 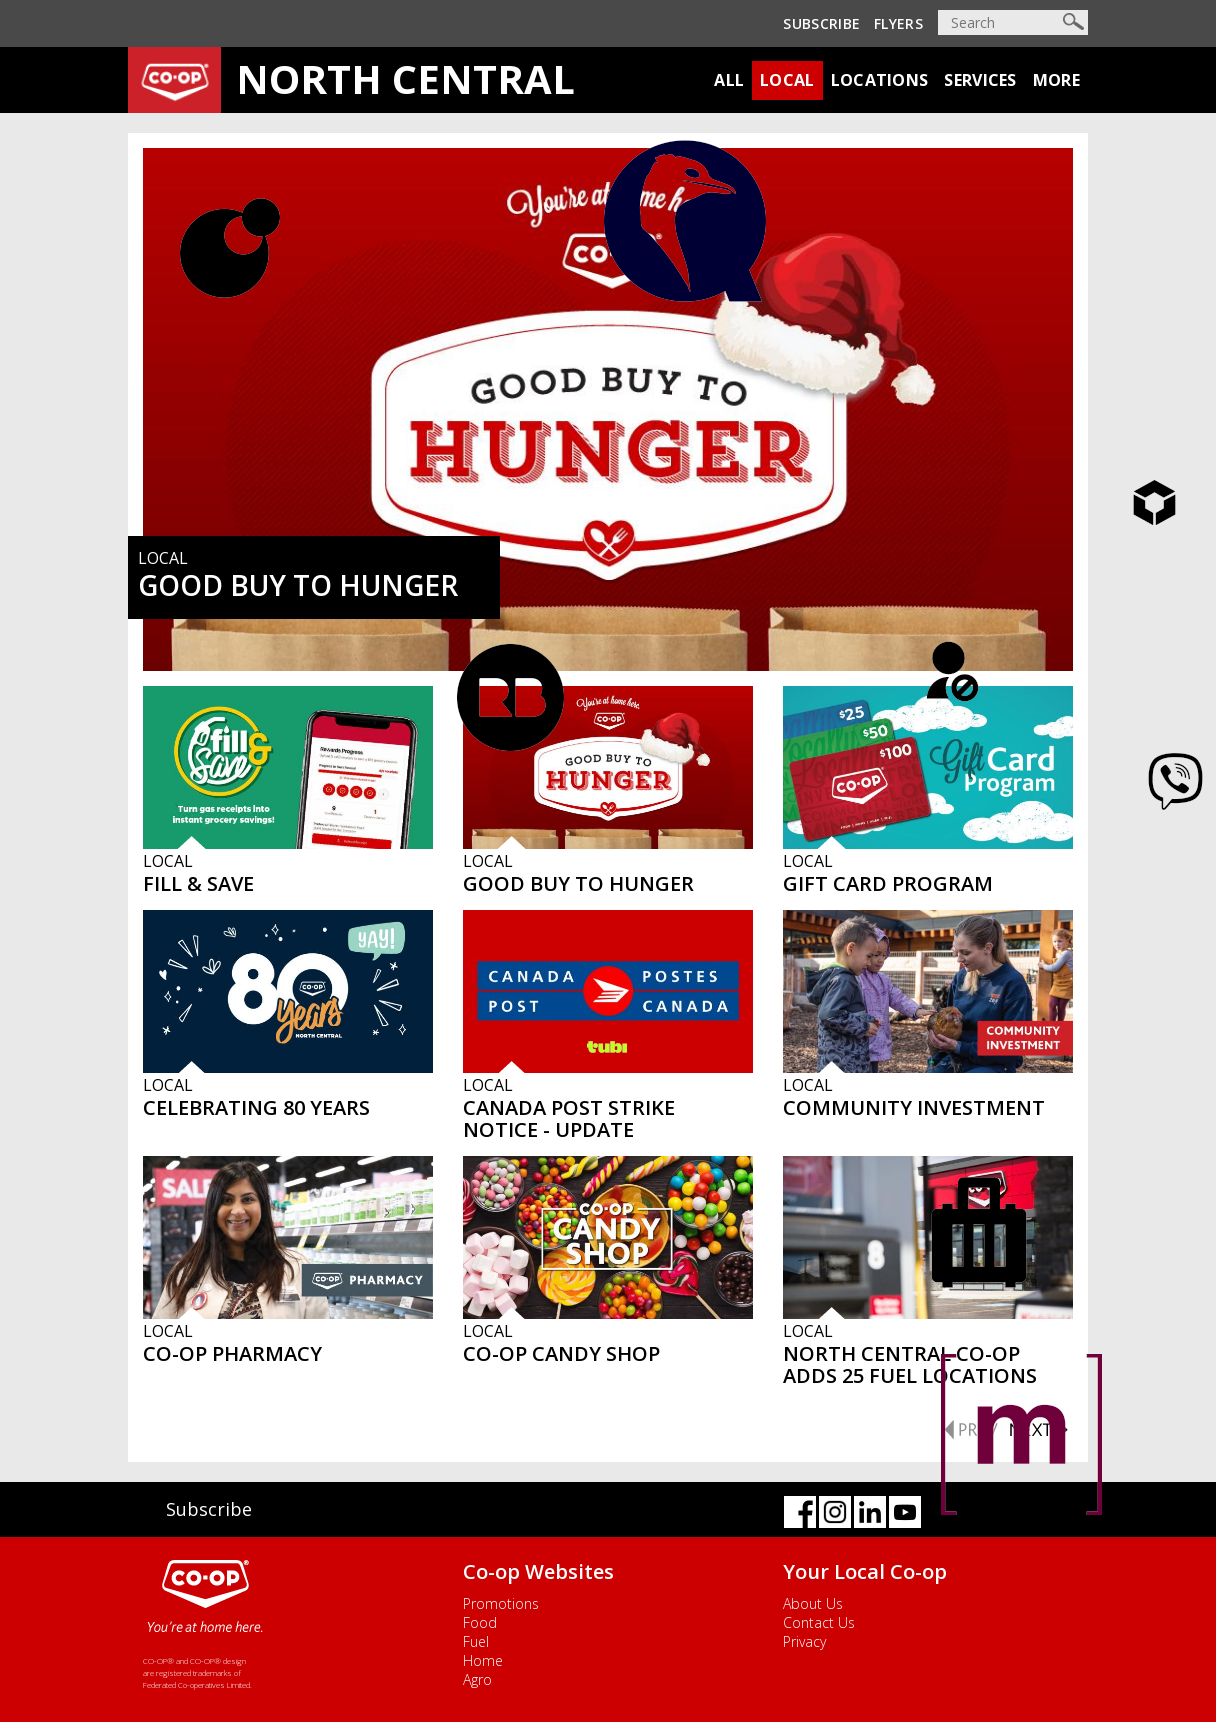 What do you see at coordinates (685, 221) in the screenshot?
I see `QEMU virtualization software logo` at bounding box center [685, 221].